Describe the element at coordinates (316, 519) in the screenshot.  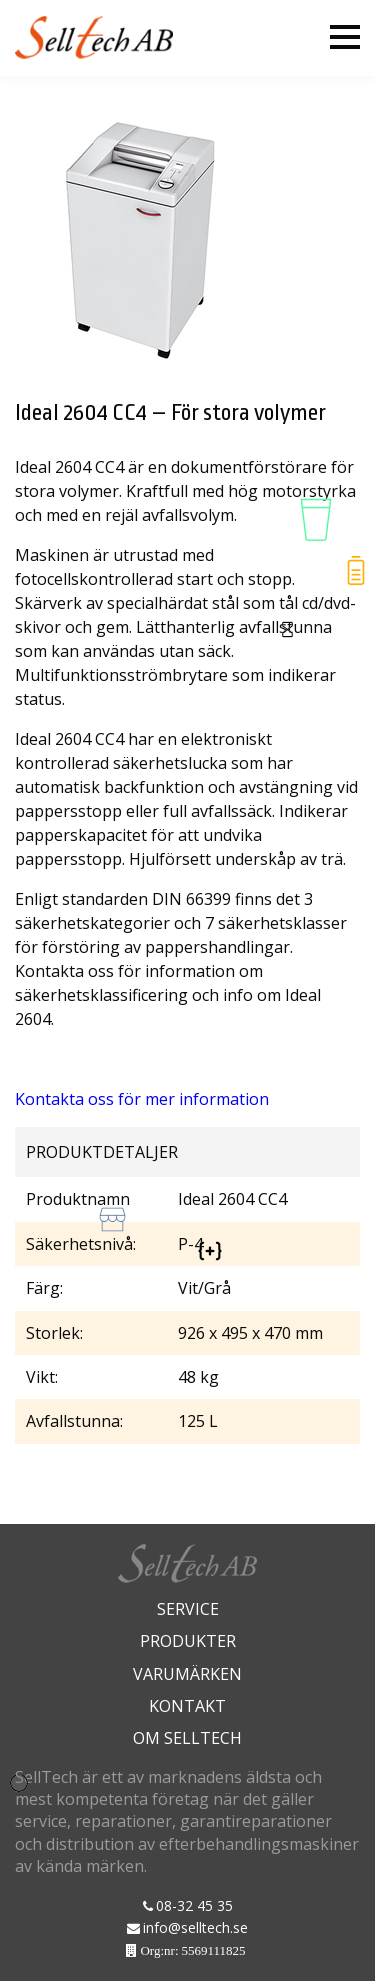
I see `view nearby bars or pubs` at that location.